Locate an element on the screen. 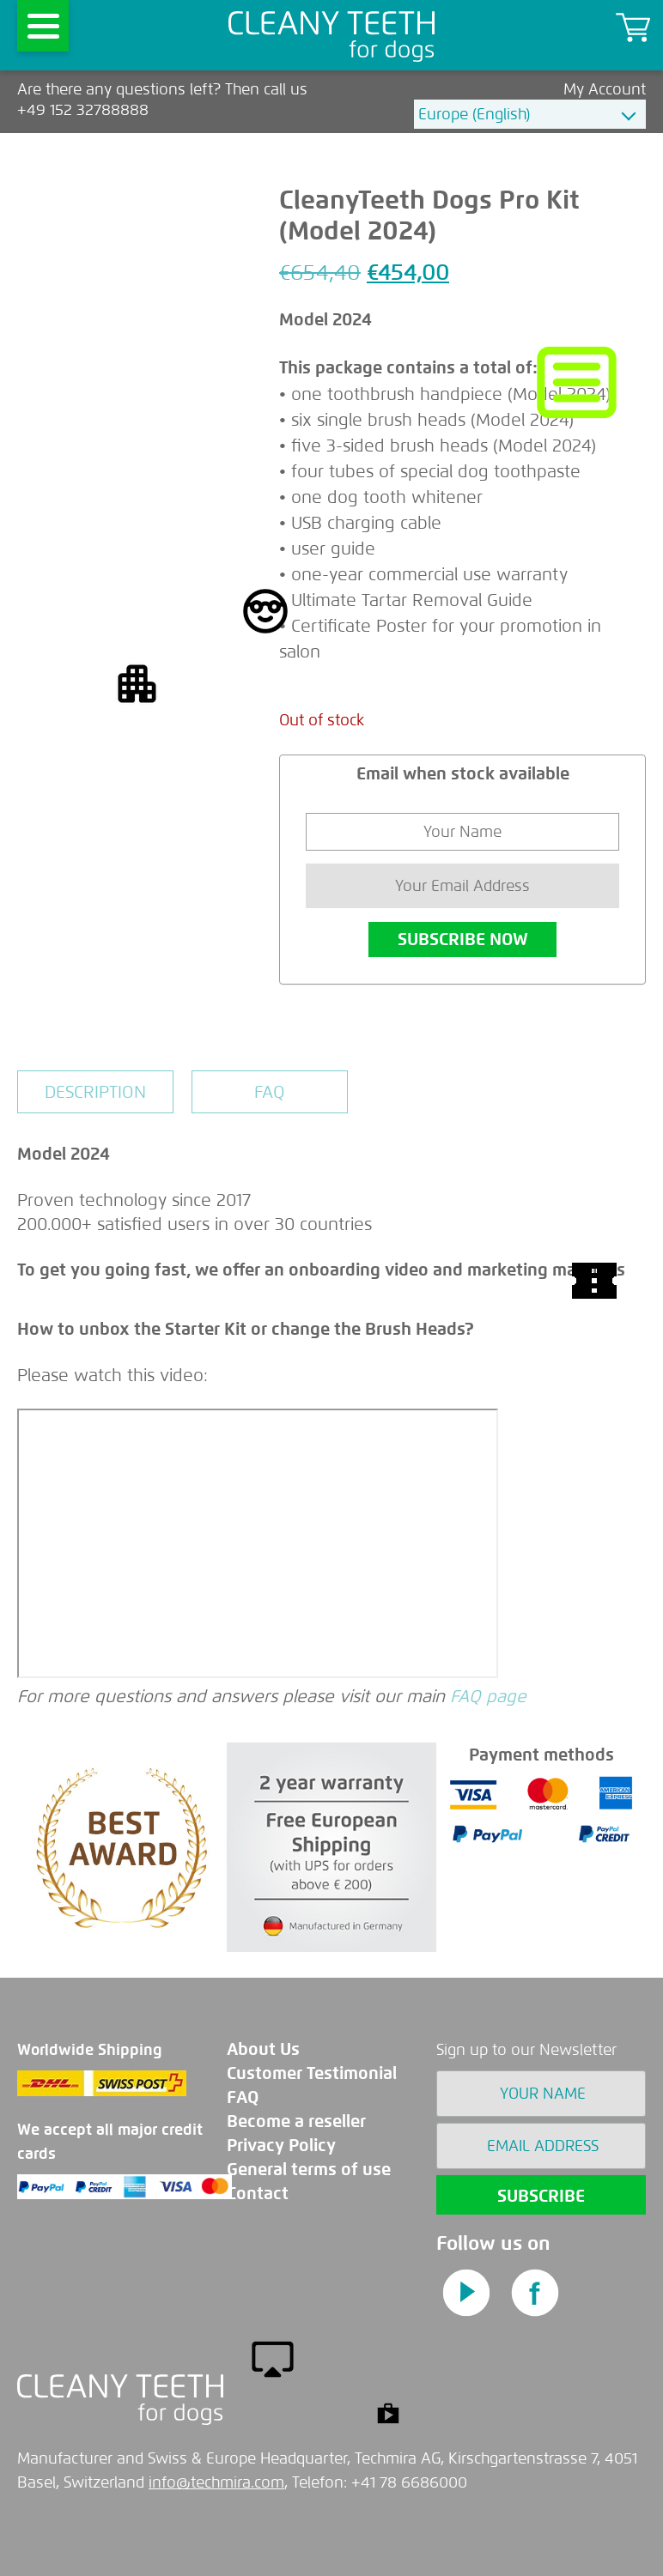 Image resolution: width=663 pixels, height=2576 pixels. view apartment listings is located at coordinates (137, 683).